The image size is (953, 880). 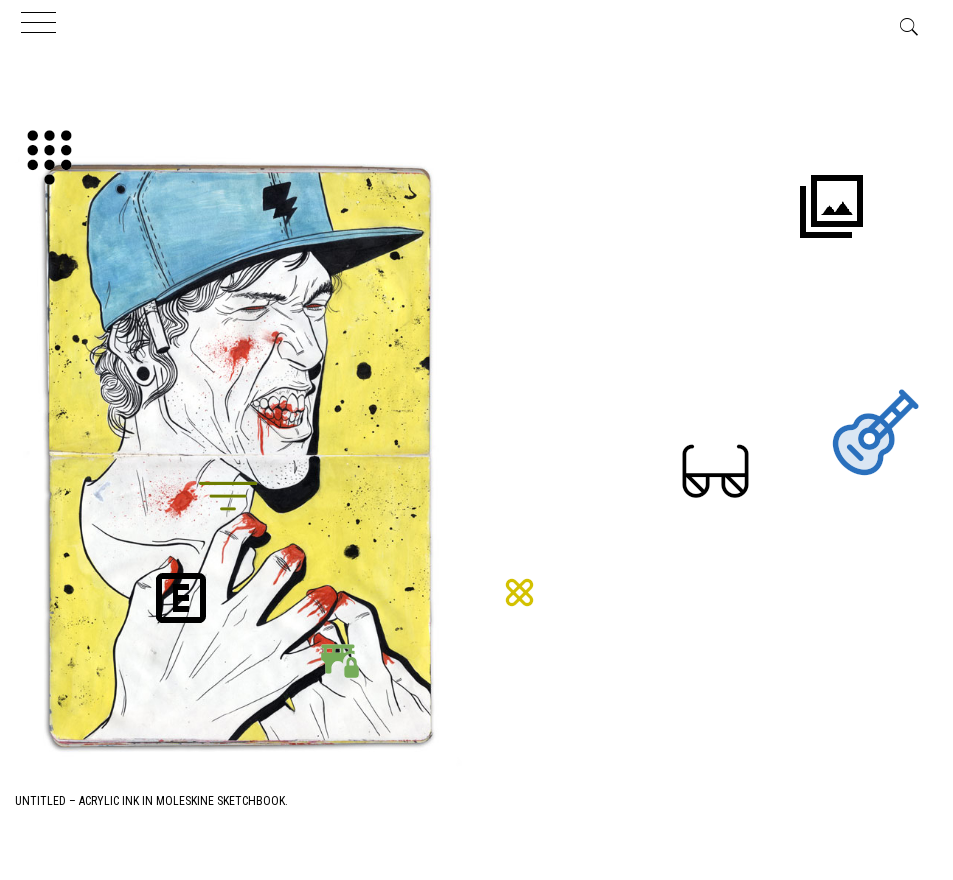 I want to click on access music or audio content, so click(x=875, y=433).